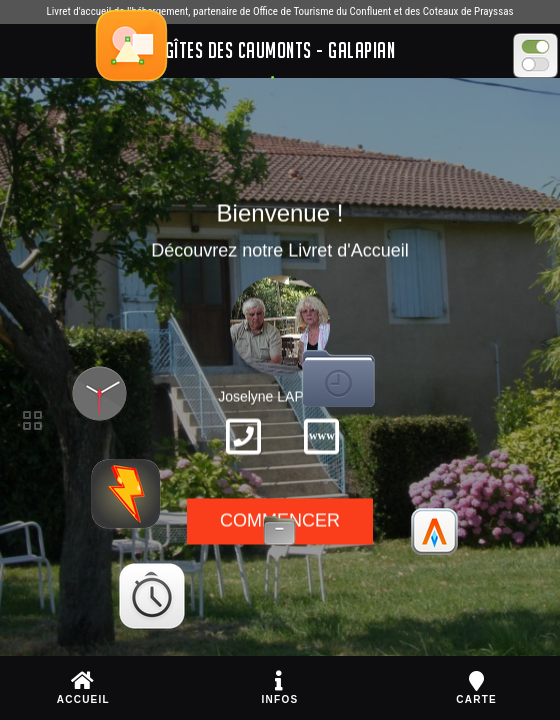 This screenshot has width=560, height=720. Describe the element at coordinates (131, 45) in the screenshot. I see `open LibreOffice Draw application` at that location.